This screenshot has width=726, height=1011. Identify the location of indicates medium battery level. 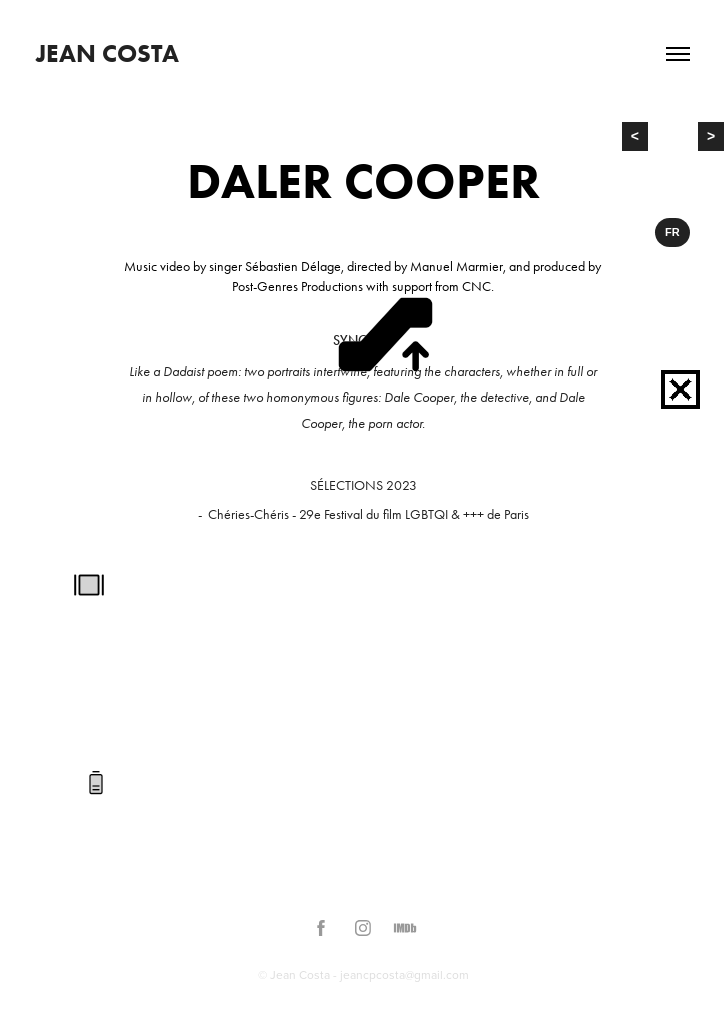
(96, 783).